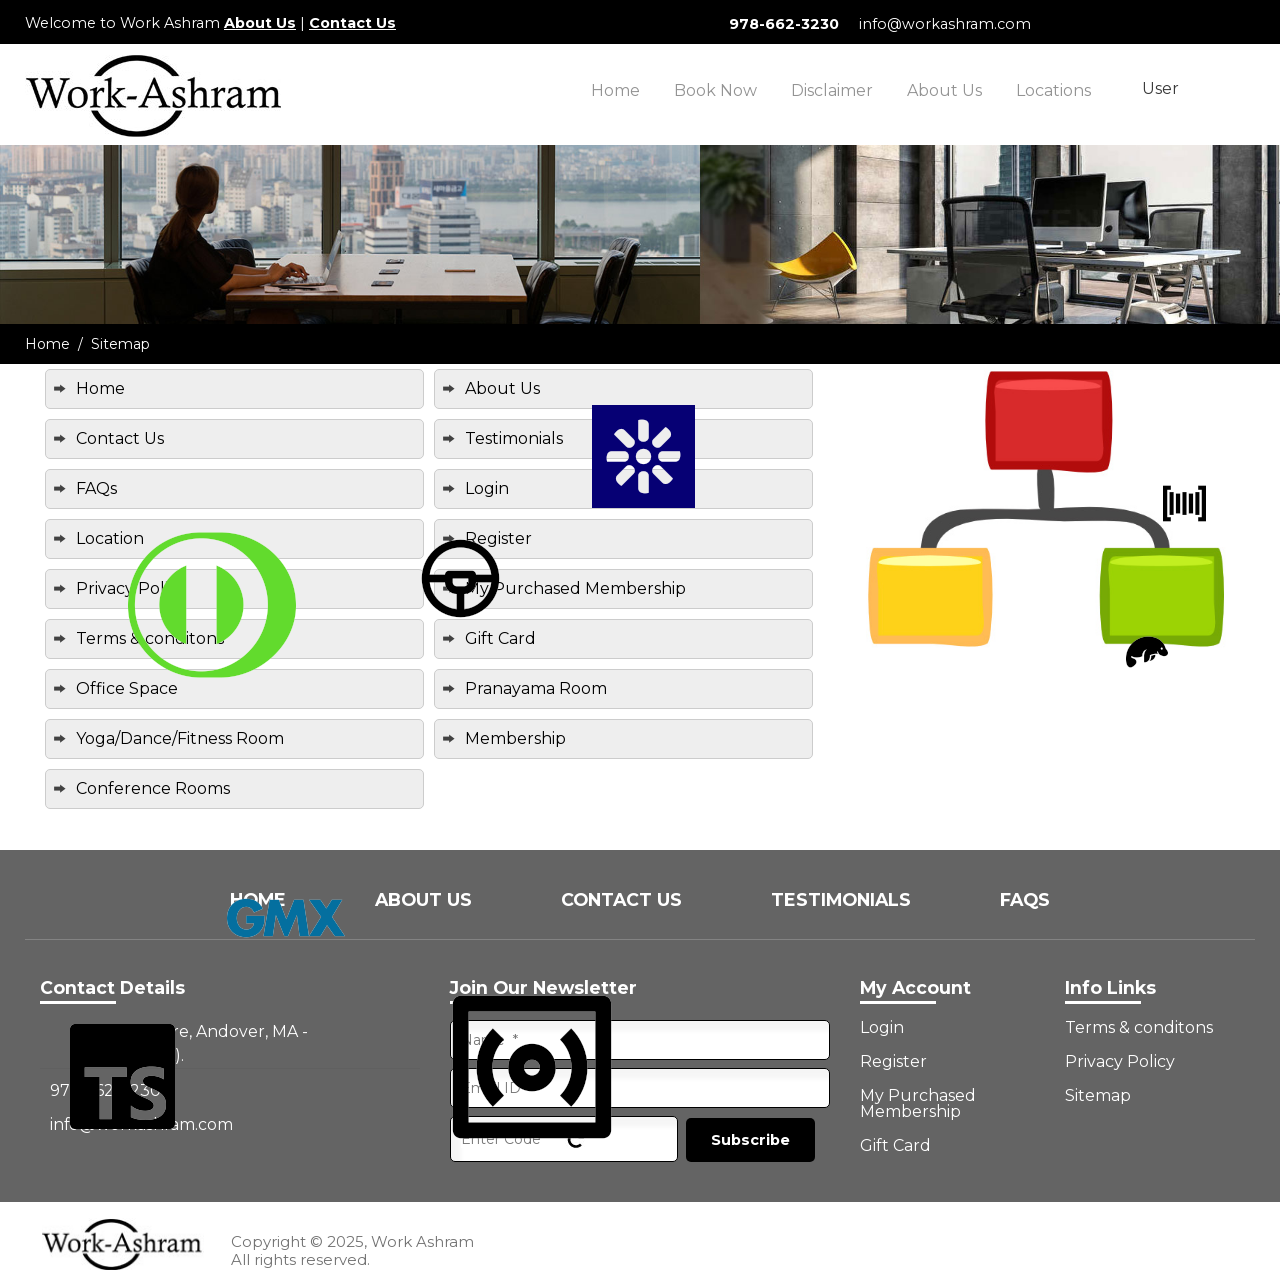 The image size is (1280, 1286). Describe the element at coordinates (532, 1067) in the screenshot. I see `enable surround sound audio output` at that location.